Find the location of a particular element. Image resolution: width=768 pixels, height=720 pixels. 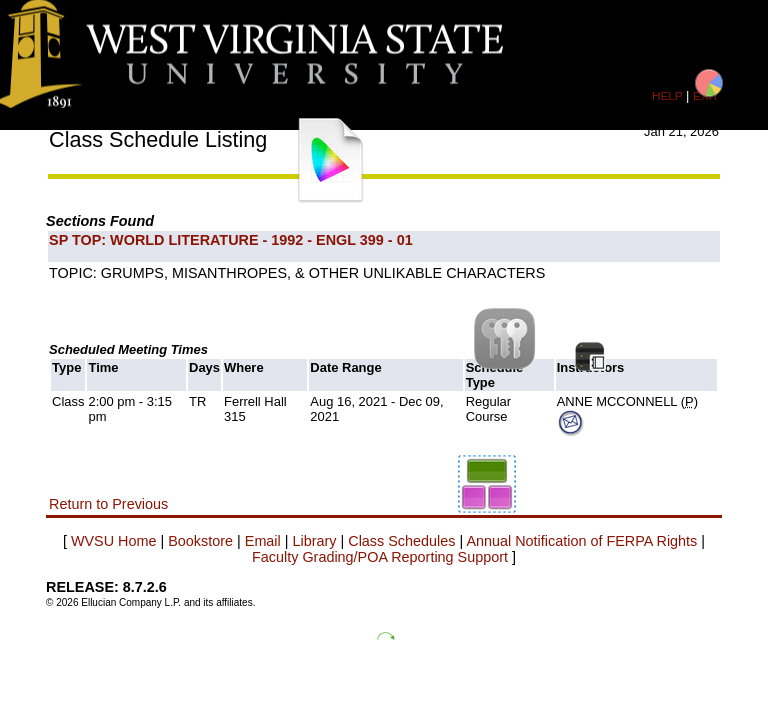

select all items in the current view is located at coordinates (487, 484).